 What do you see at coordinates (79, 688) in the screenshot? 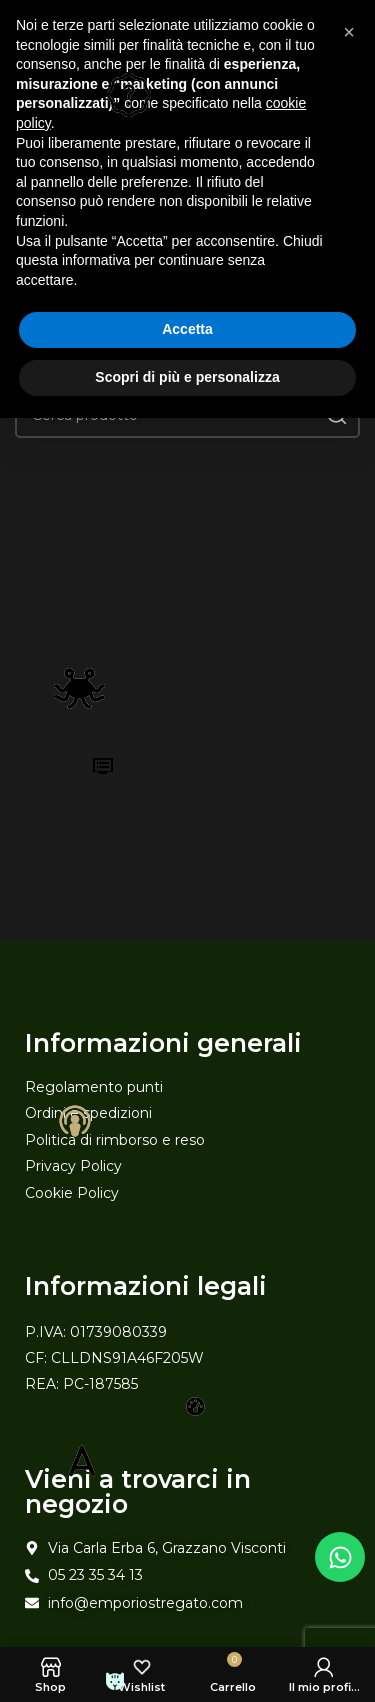
I see `represents the flying spaghetti monster or pastafarianism` at bounding box center [79, 688].